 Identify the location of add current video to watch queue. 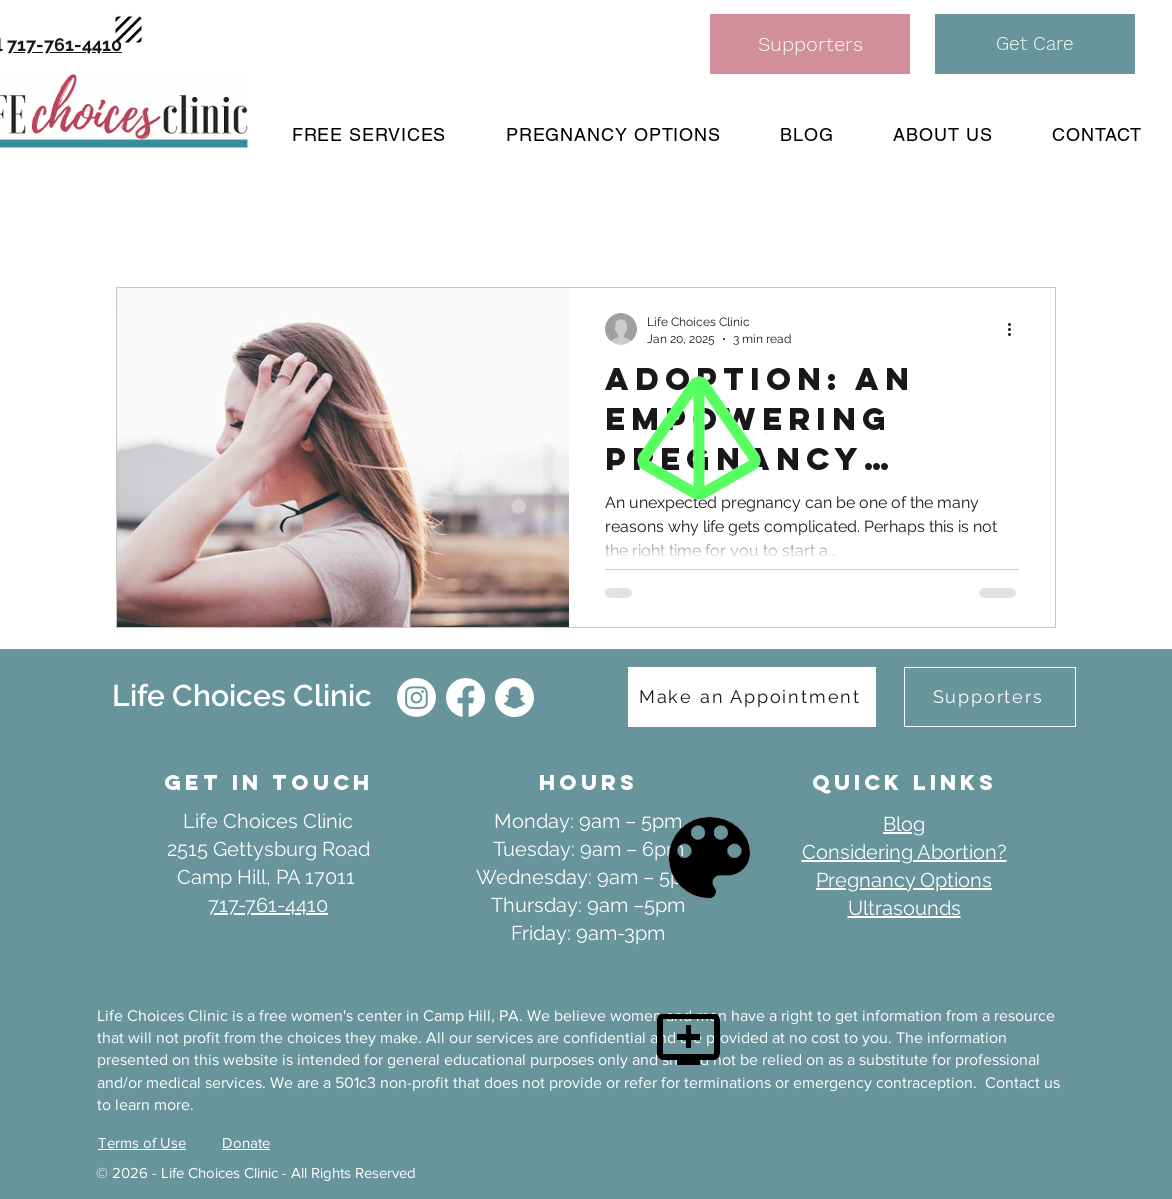
(688, 1039).